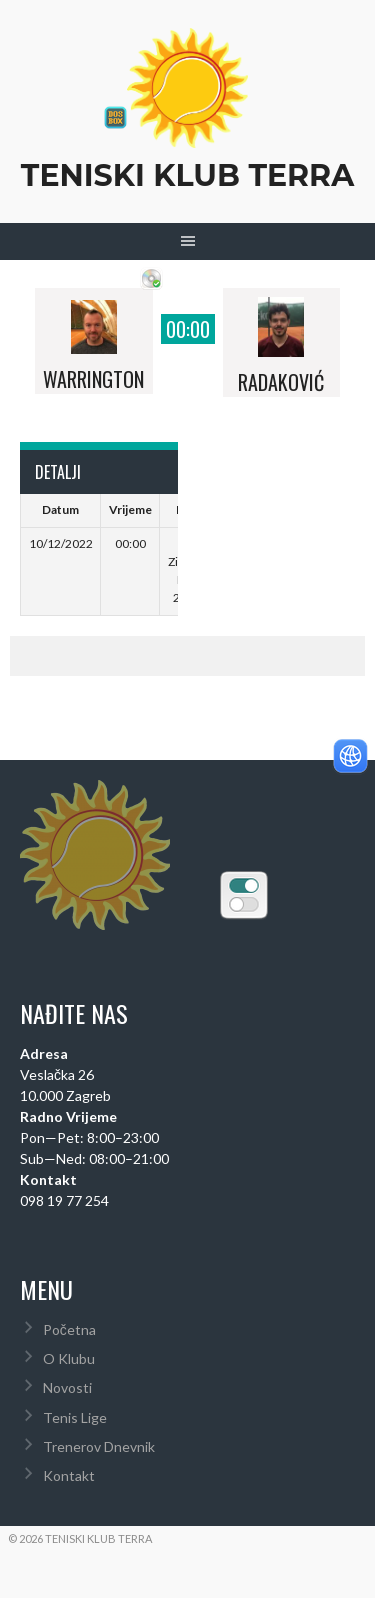 Image resolution: width=375 pixels, height=1598 pixels. I want to click on open network settings and preferences, so click(350, 756).